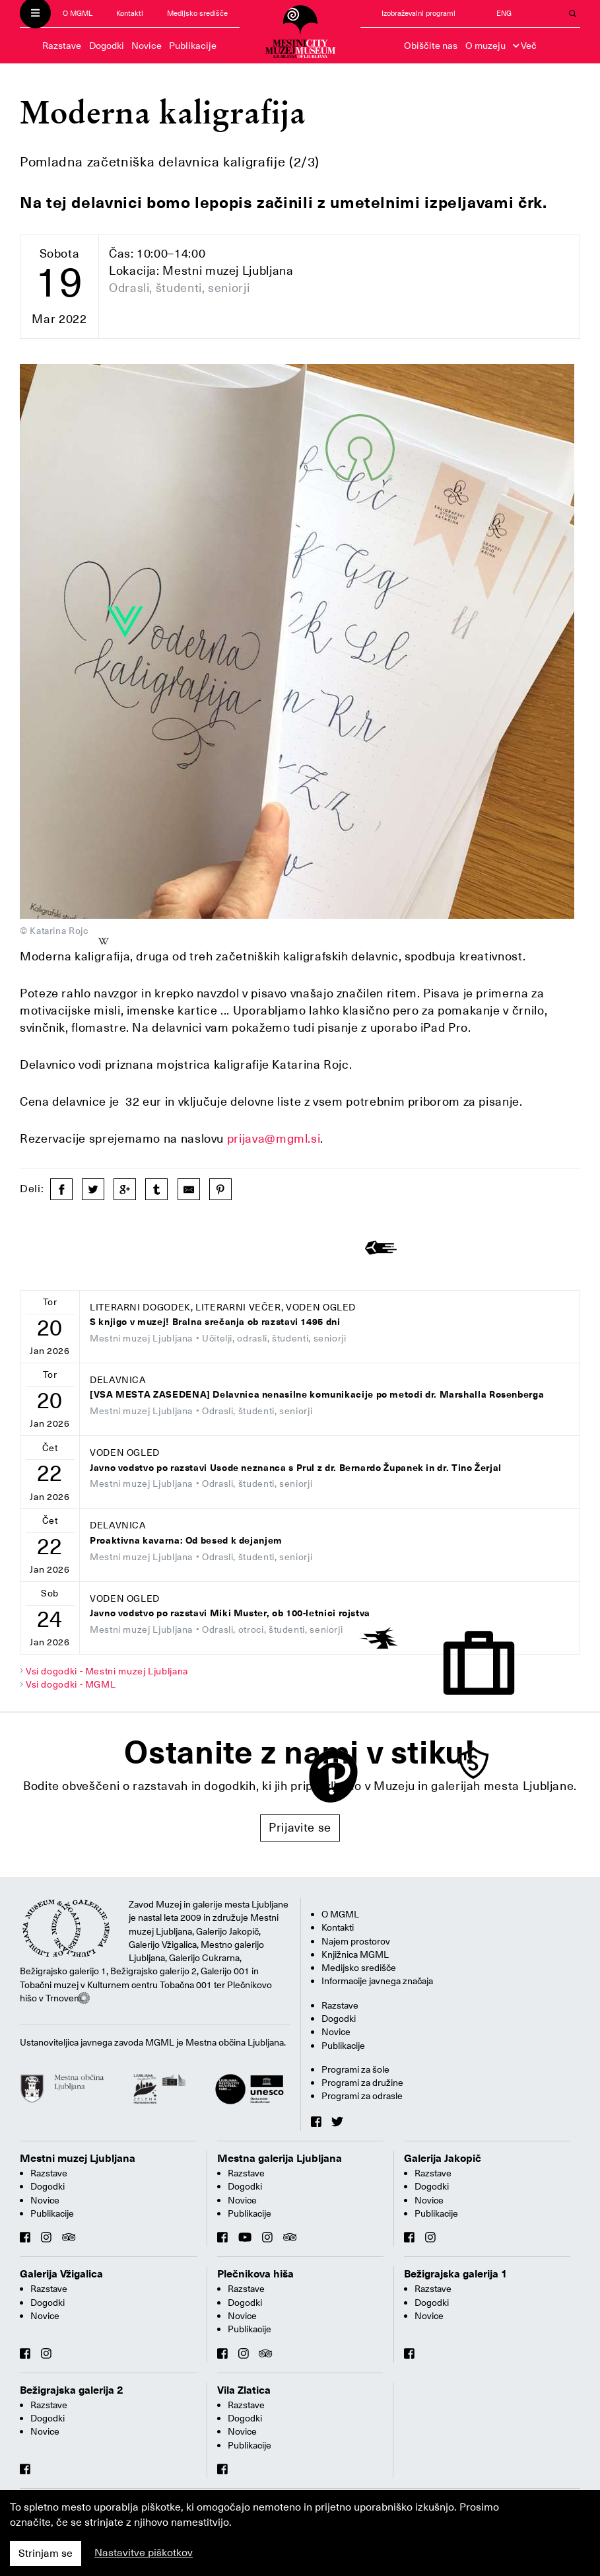  What do you see at coordinates (479, 1663) in the screenshot?
I see `access travel or trip planning features` at bounding box center [479, 1663].